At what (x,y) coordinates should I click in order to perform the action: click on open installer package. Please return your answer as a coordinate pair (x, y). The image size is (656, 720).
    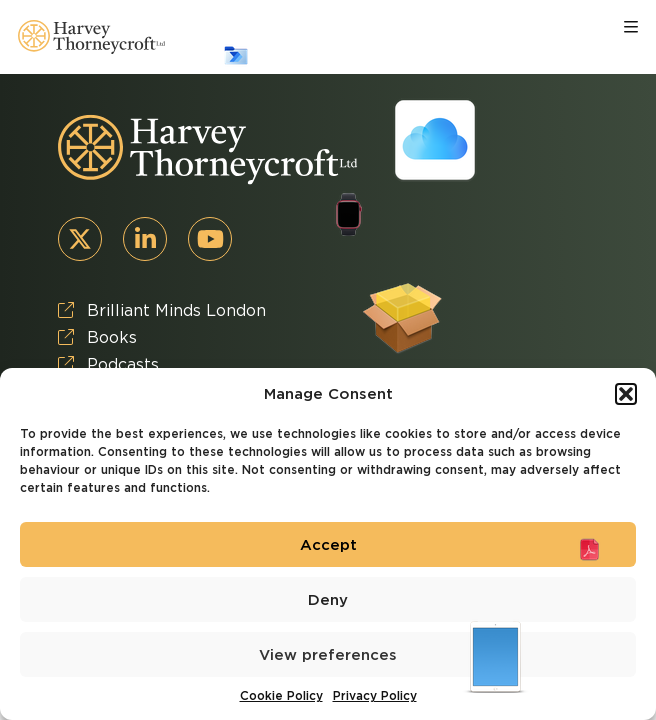
    Looking at the image, I should click on (403, 317).